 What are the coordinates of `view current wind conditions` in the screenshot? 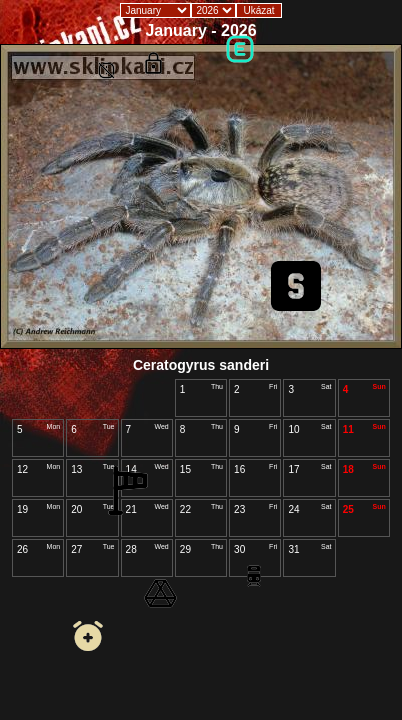 It's located at (130, 490).